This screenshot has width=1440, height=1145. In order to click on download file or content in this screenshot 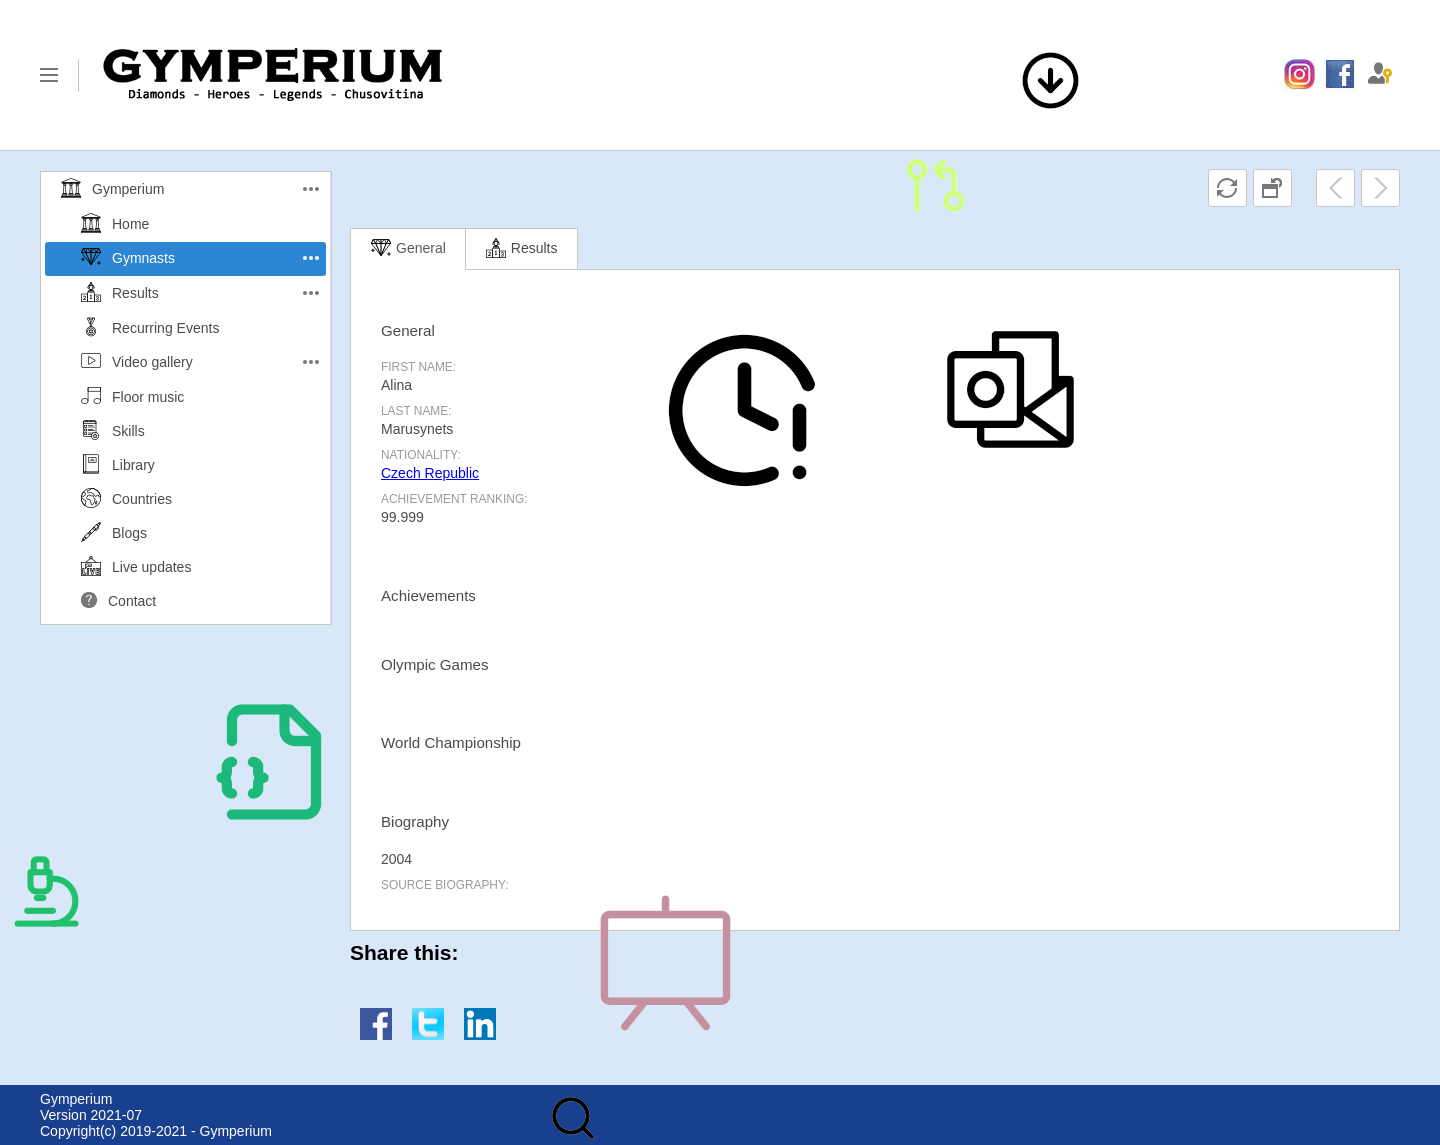, I will do `click(1050, 80)`.